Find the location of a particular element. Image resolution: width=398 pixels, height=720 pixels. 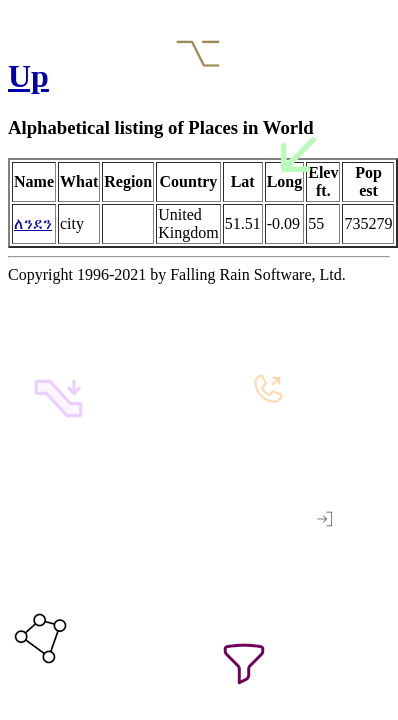

indicates escalator going down is located at coordinates (58, 398).